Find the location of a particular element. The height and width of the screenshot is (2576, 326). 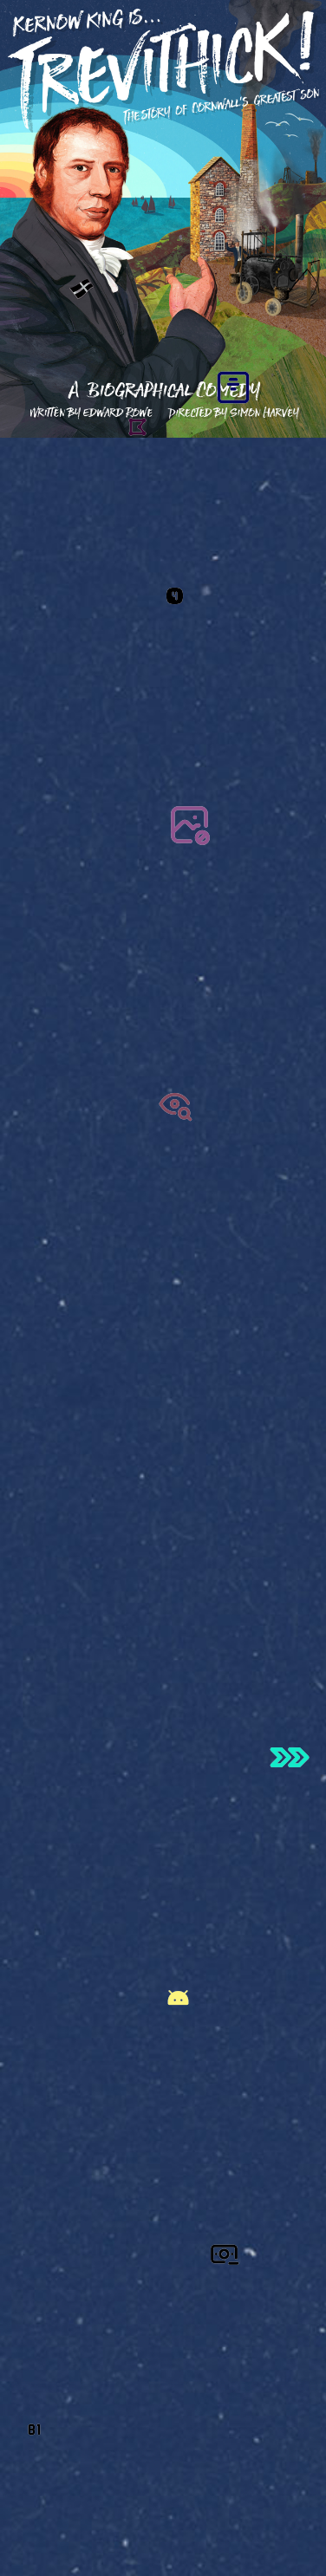

indicates step 4 in a multi-step process is located at coordinates (174, 595).